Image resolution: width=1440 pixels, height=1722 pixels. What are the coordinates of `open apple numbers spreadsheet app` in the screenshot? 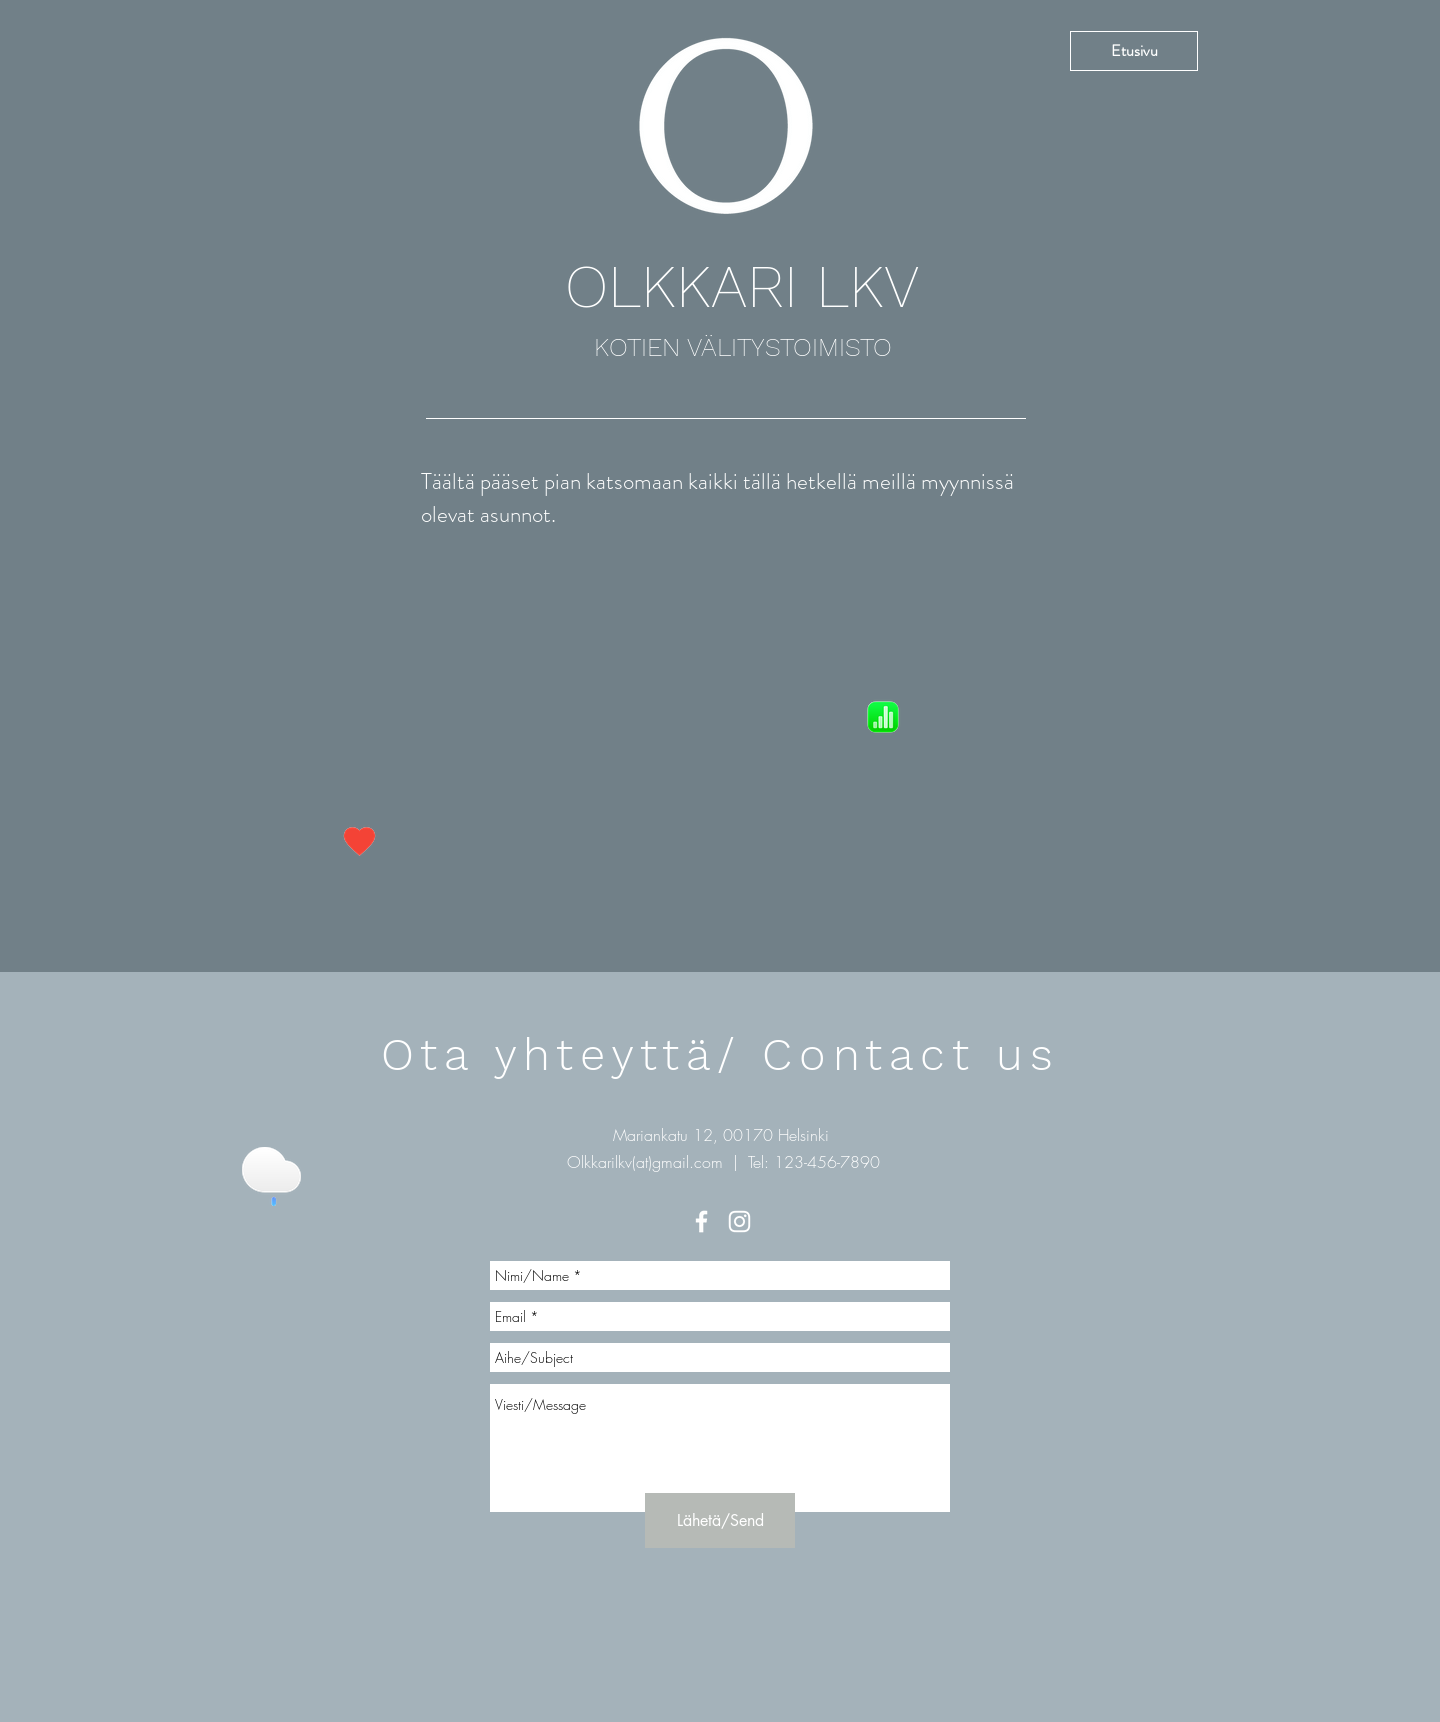 It's located at (883, 717).